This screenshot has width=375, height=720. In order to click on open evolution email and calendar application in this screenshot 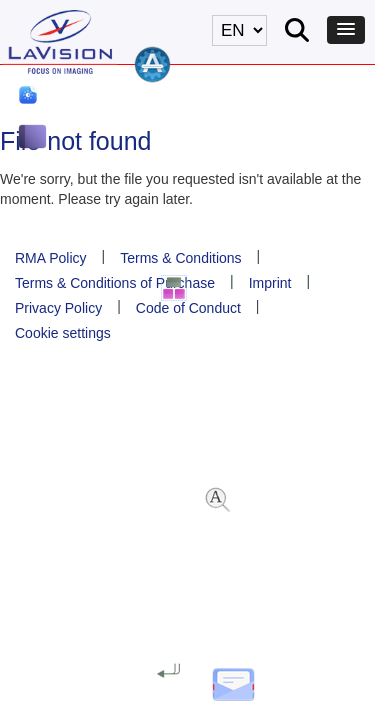, I will do `click(233, 684)`.